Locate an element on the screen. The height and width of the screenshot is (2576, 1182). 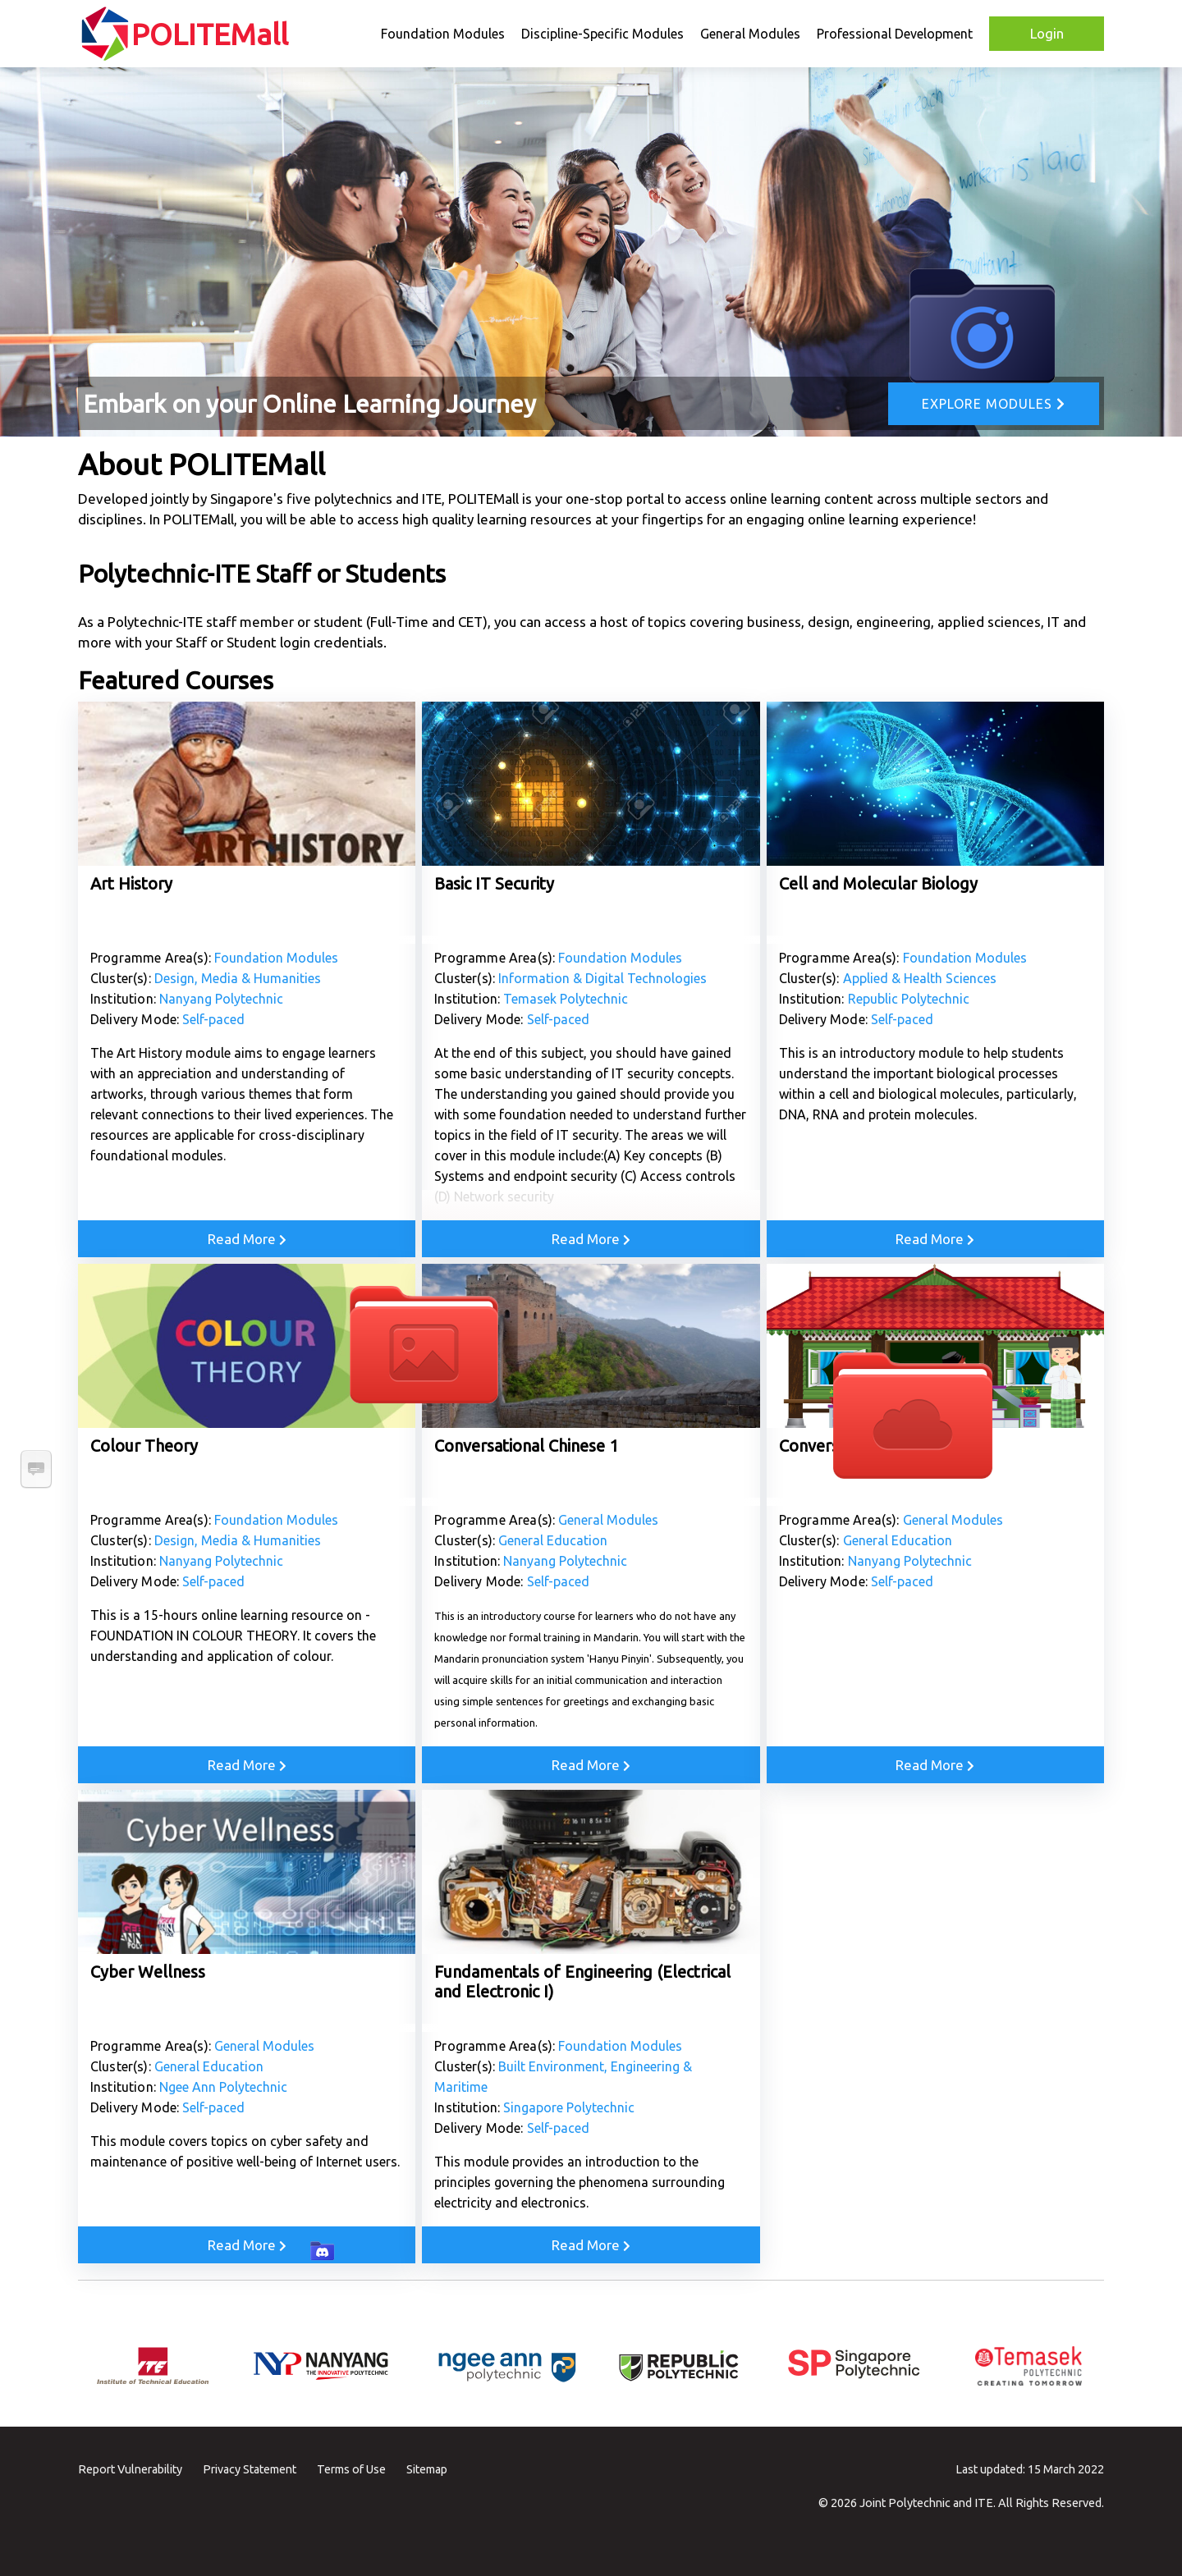
a microdvd subtitle file is located at coordinates (36, 1469).